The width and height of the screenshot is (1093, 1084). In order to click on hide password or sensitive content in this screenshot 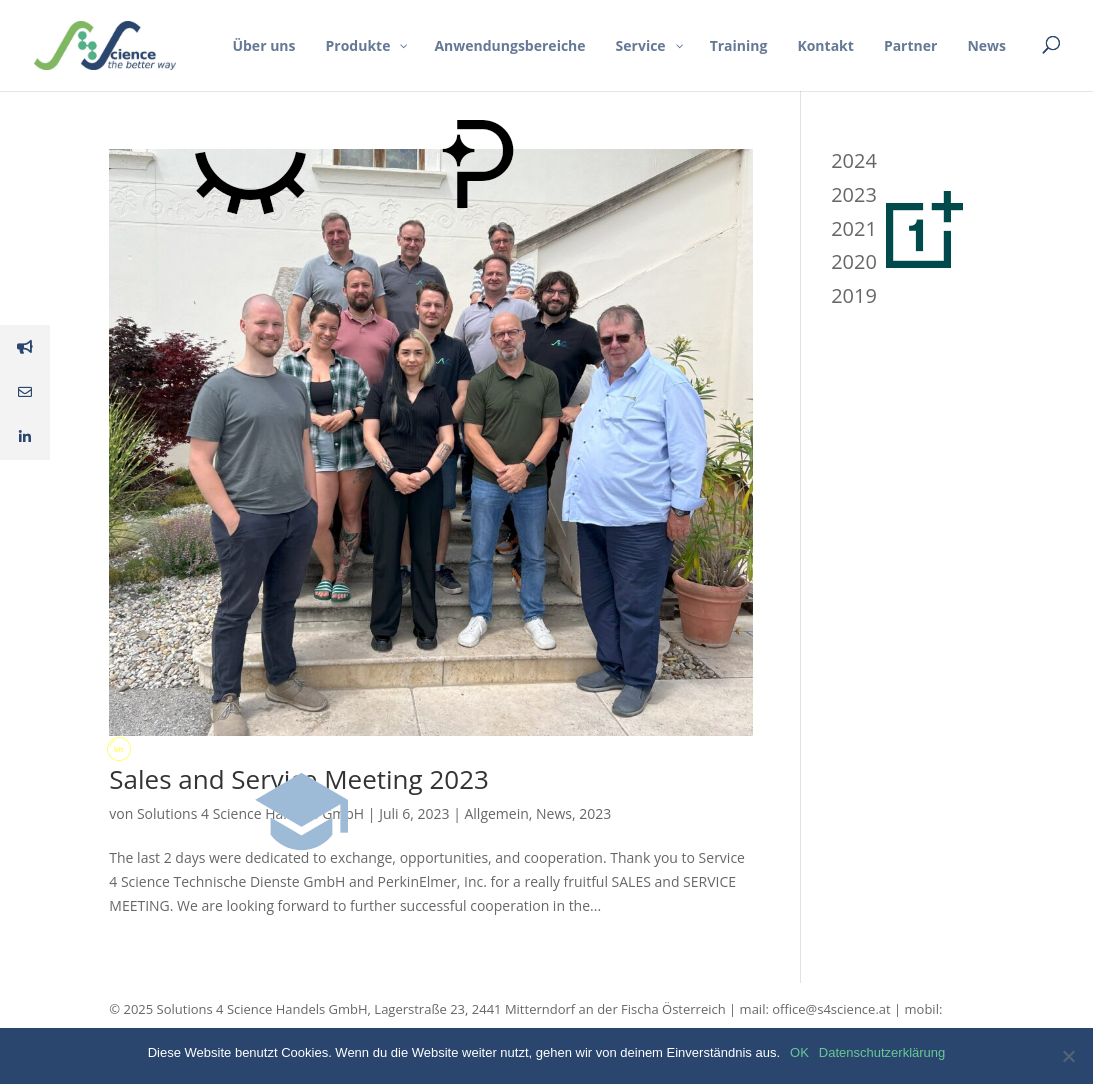, I will do `click(250, 179)`.